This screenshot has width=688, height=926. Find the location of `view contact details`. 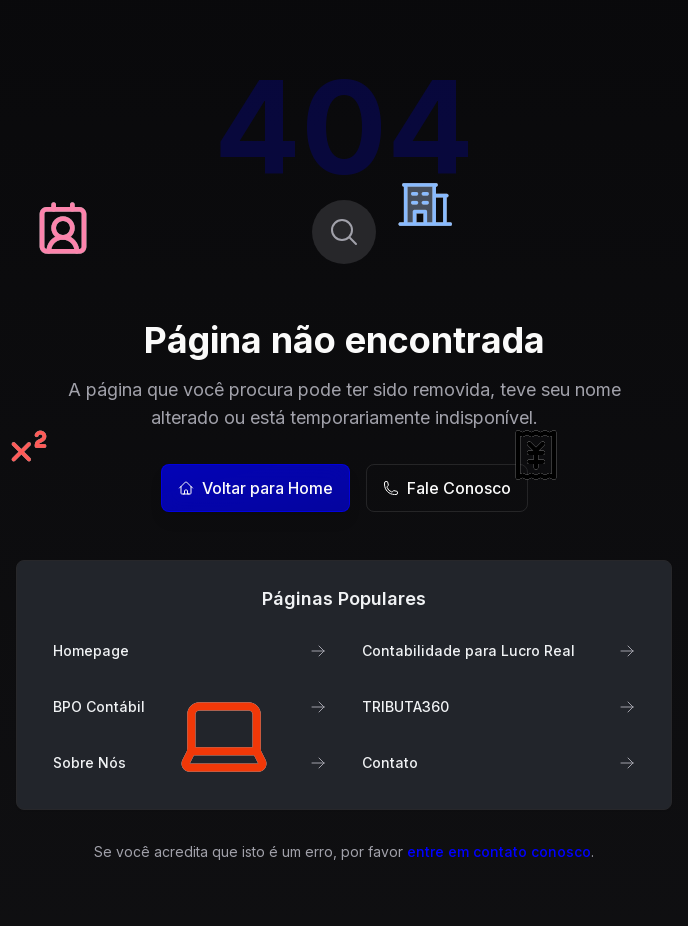

view contact details is located at coordinates (63, 228).